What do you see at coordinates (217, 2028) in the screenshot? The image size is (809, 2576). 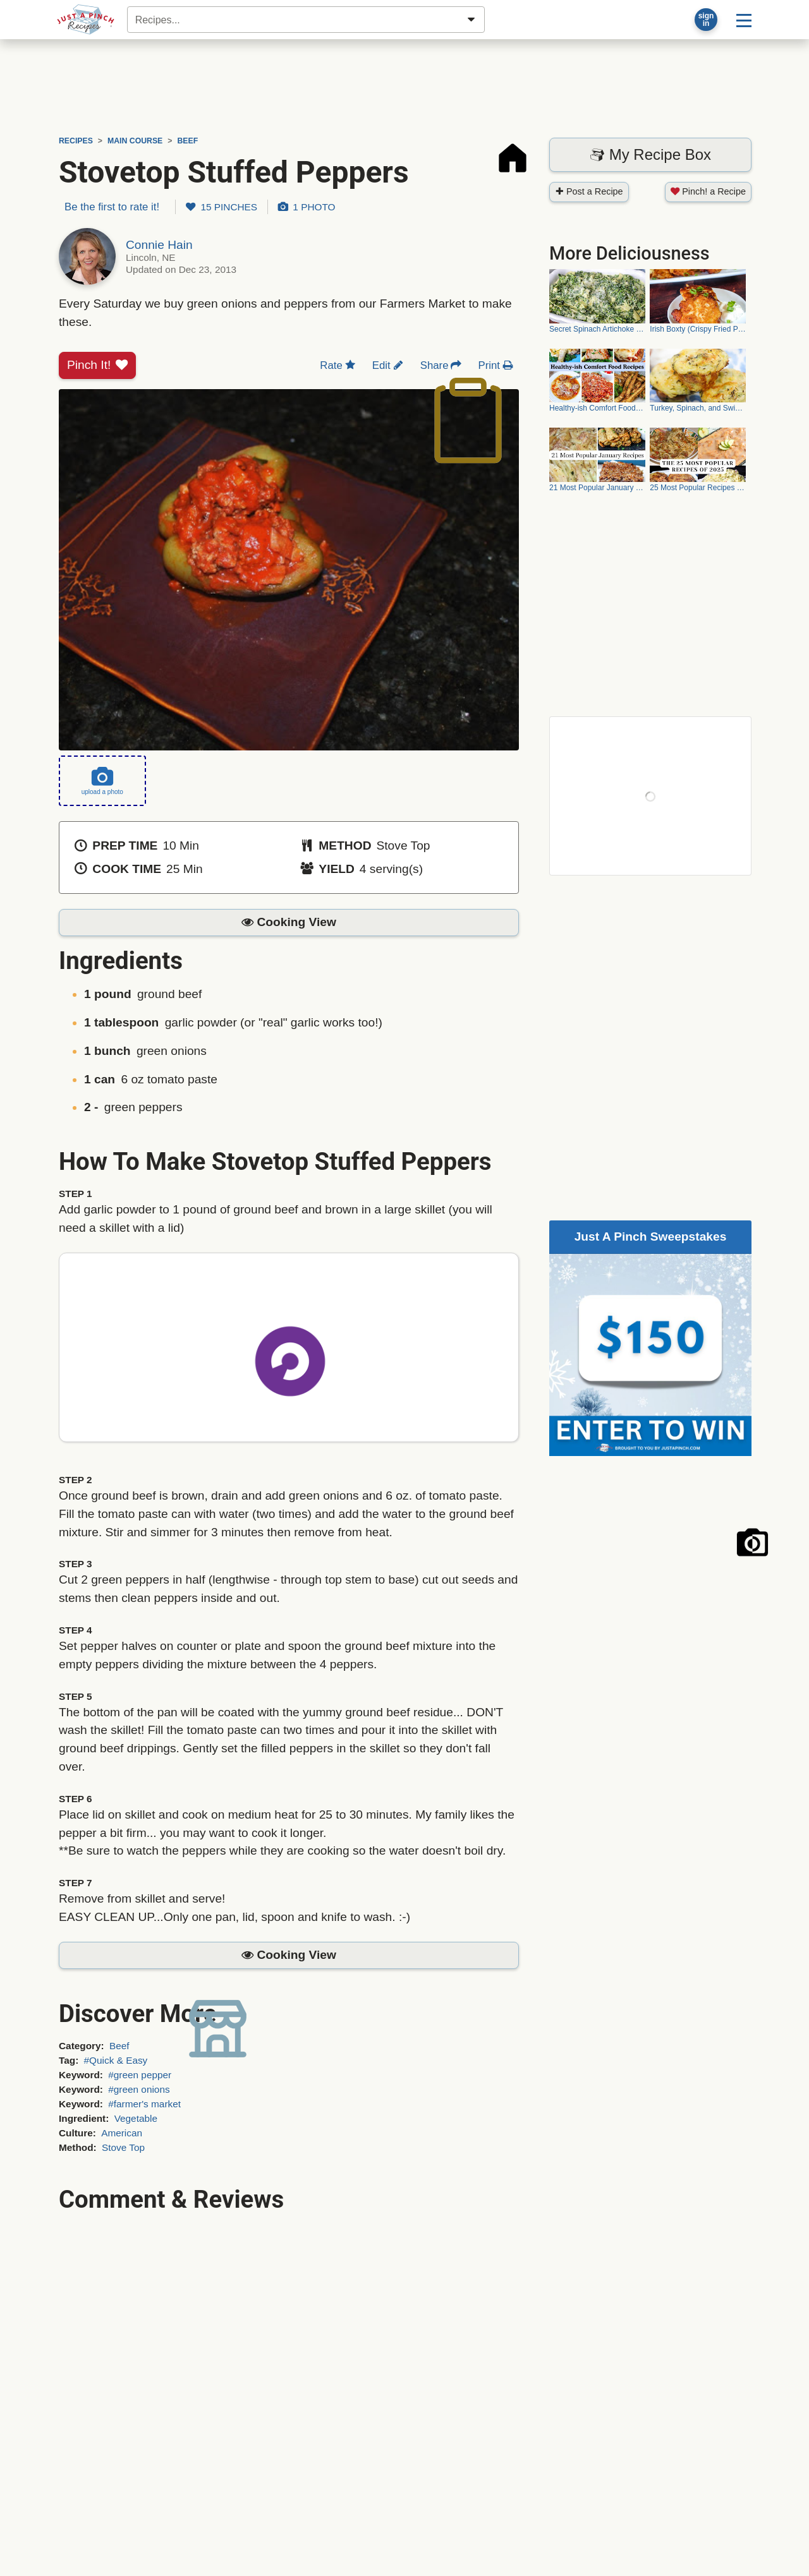 I see `browse or open the store` at bounding box center [217, 2028].